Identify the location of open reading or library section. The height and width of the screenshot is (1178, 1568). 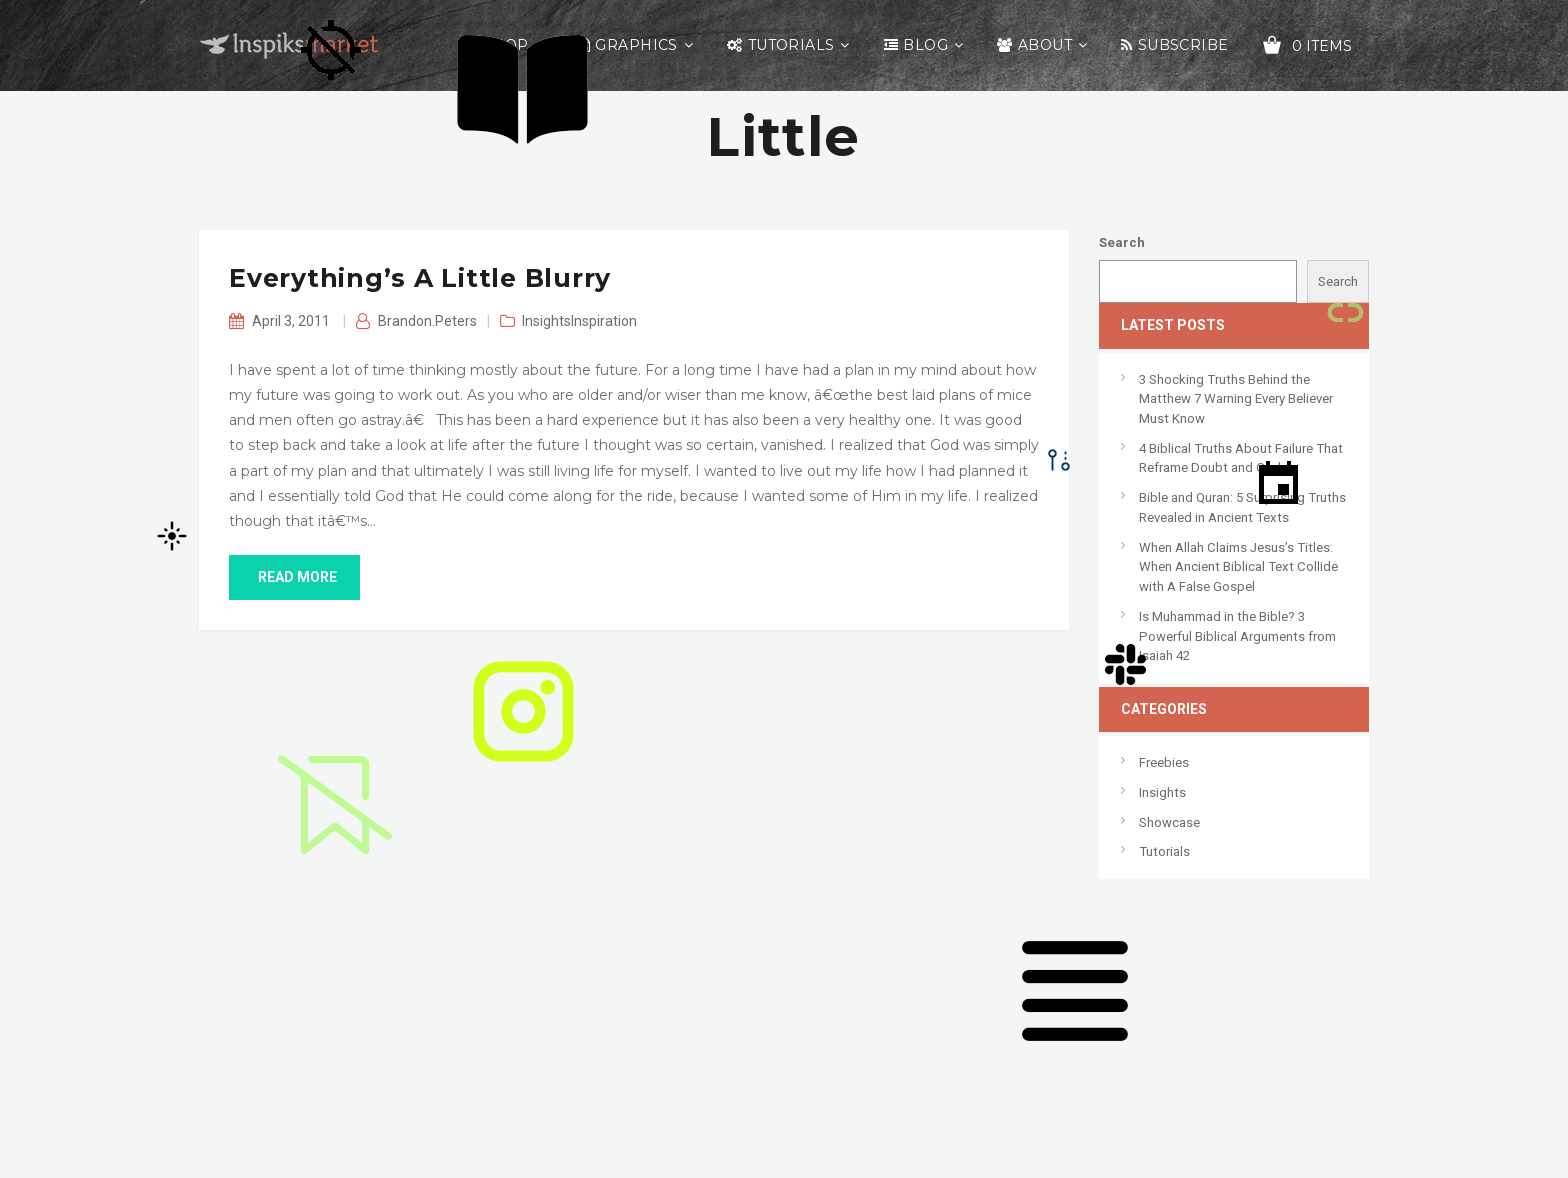
(522, 91).